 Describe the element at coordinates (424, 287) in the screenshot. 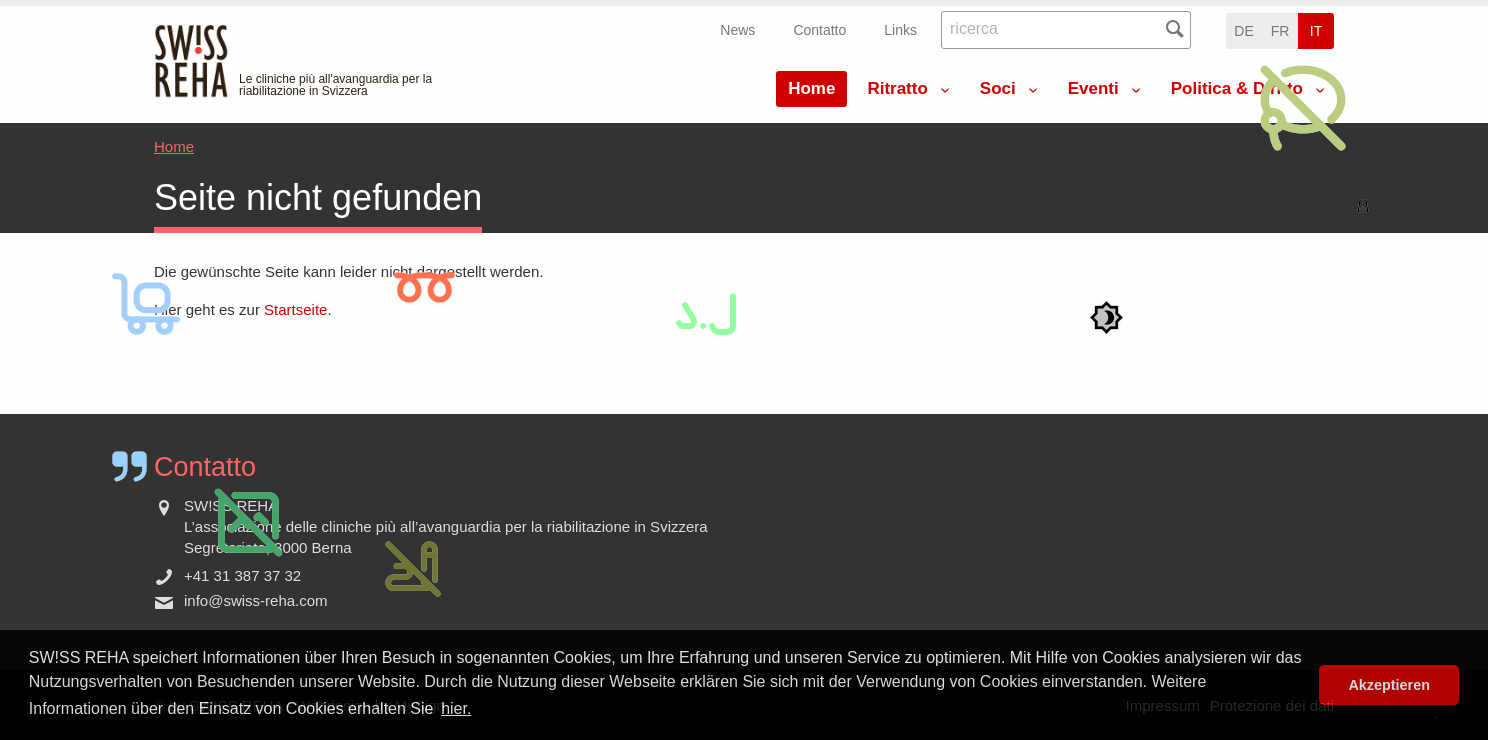

I see `voicemail indicator or notification` at that location.